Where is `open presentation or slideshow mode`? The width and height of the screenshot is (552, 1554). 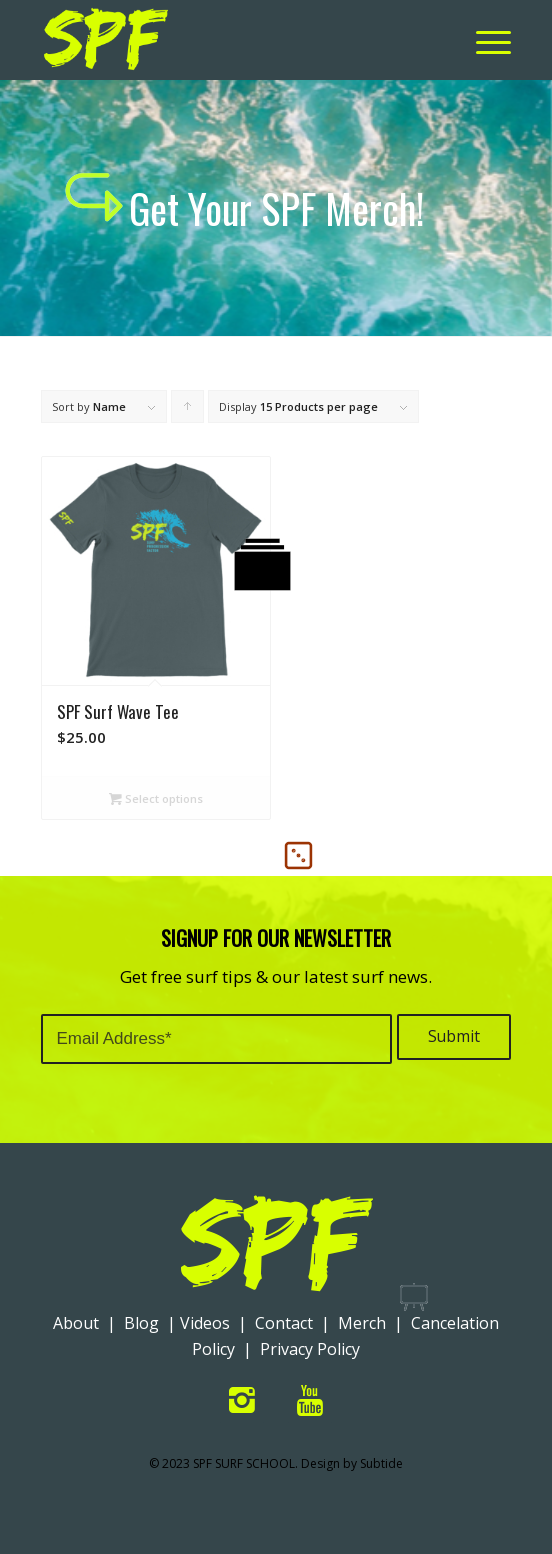
open presentation or slideshow mode is located at coordinates (414, 1297).